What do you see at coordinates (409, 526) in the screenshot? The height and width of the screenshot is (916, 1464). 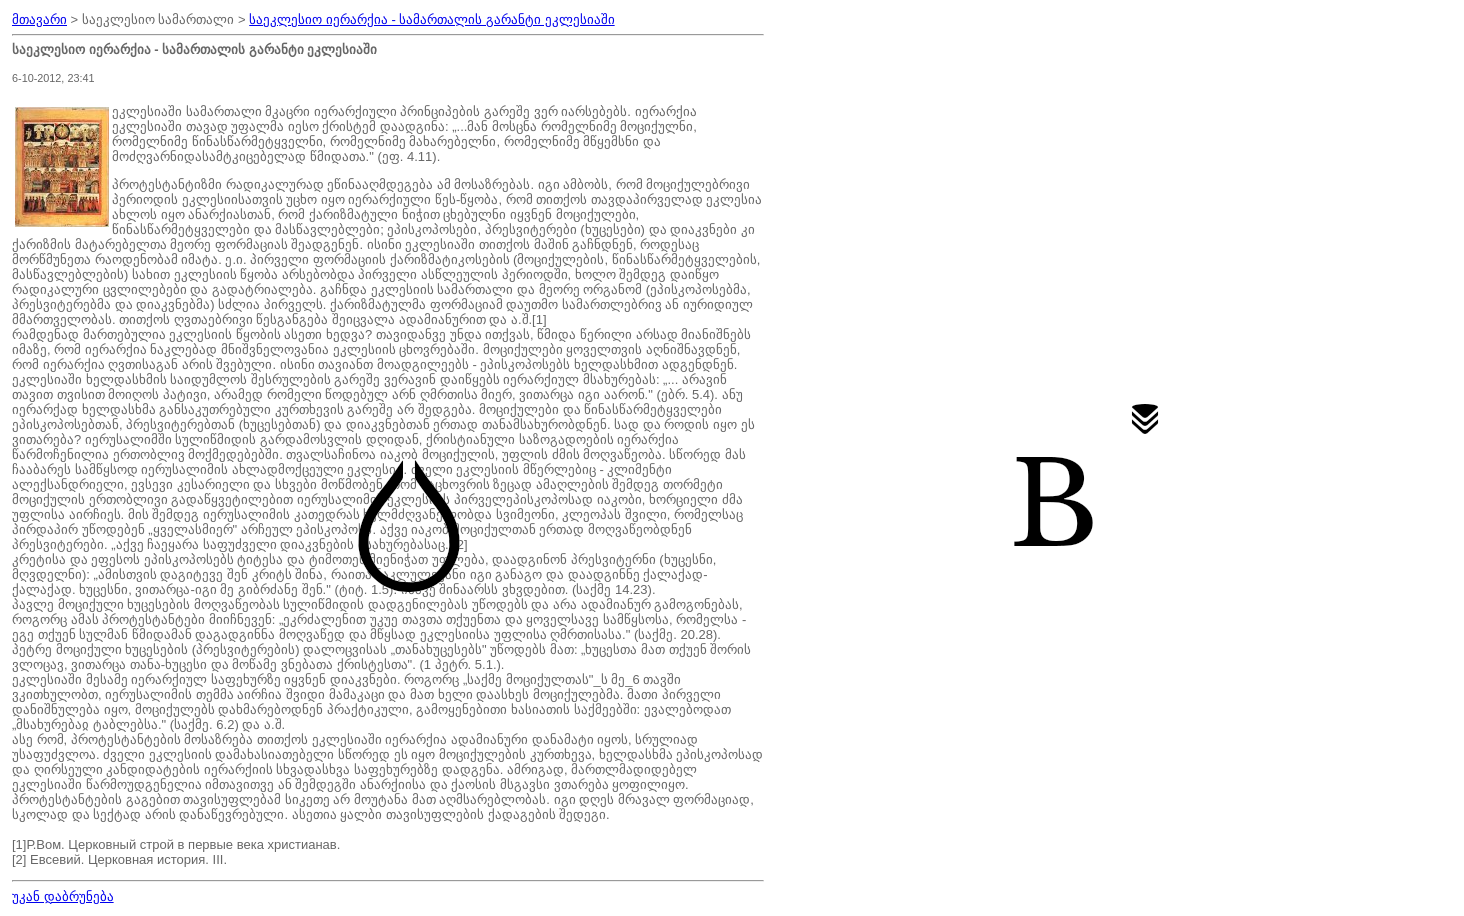 I see `hyprland window manager logo` at bounding box center [409, 526].